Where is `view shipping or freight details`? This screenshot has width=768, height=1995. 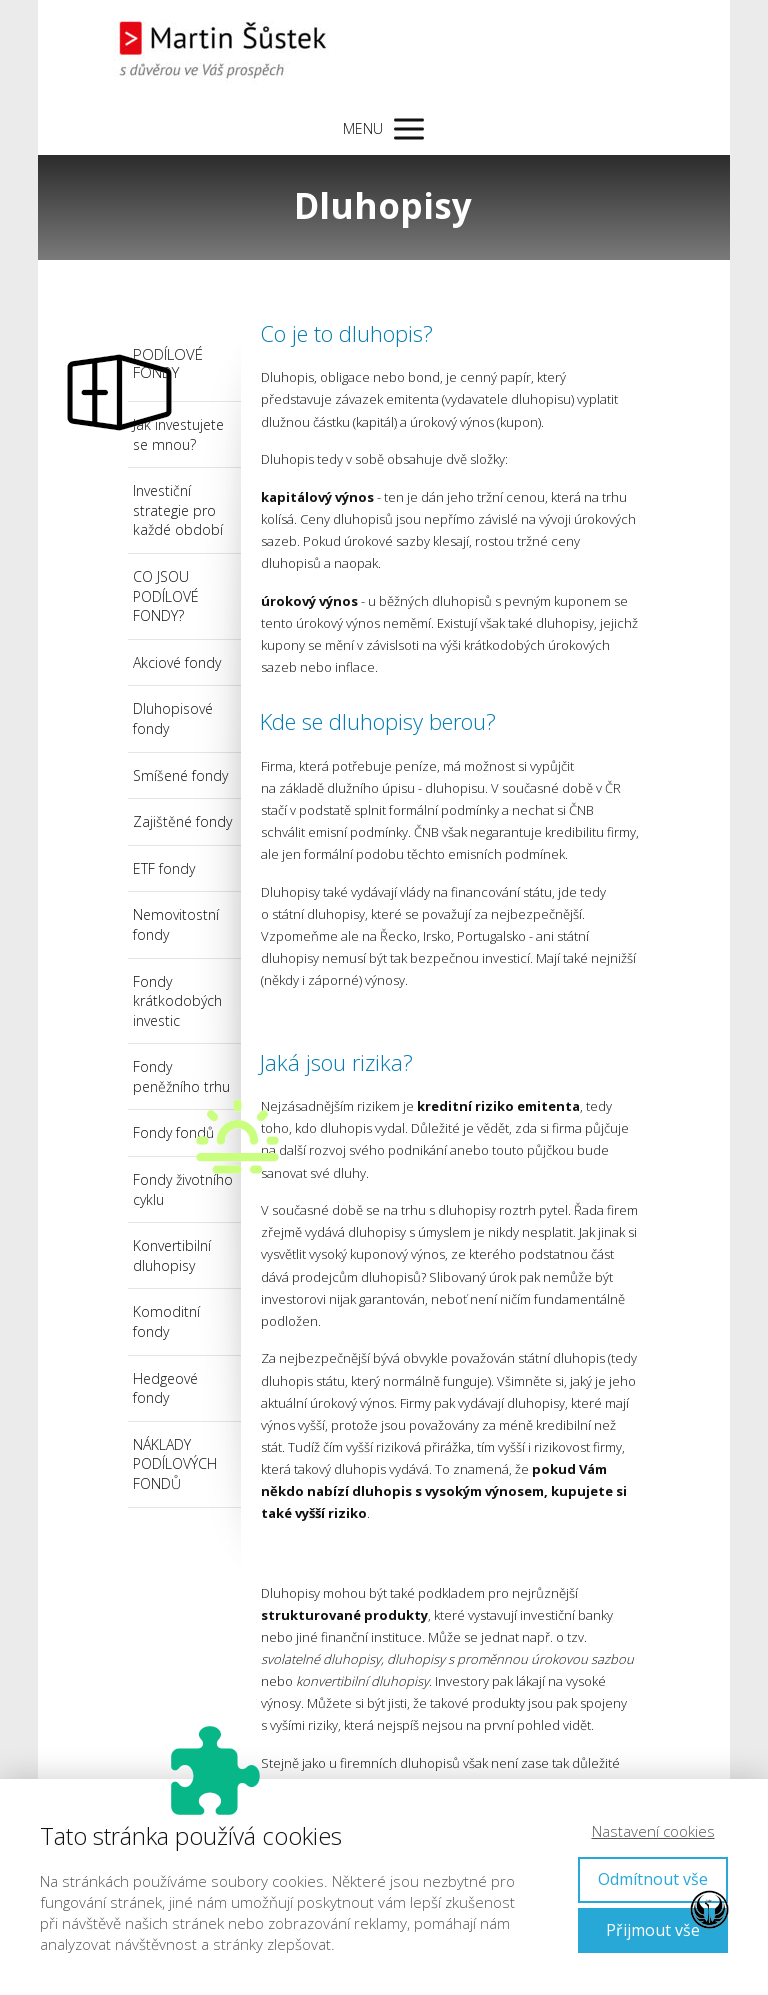 view shipping or freight details is located at coordinates (119, 392).